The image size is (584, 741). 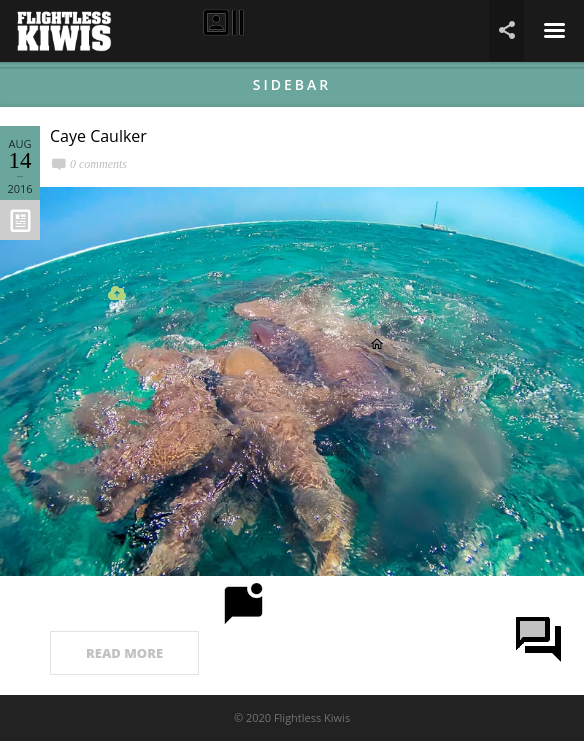 What do you see at coordinates (117, 293) in the screenshot?
I see `upload file to cloud storage` at bounding box center [117, 293].